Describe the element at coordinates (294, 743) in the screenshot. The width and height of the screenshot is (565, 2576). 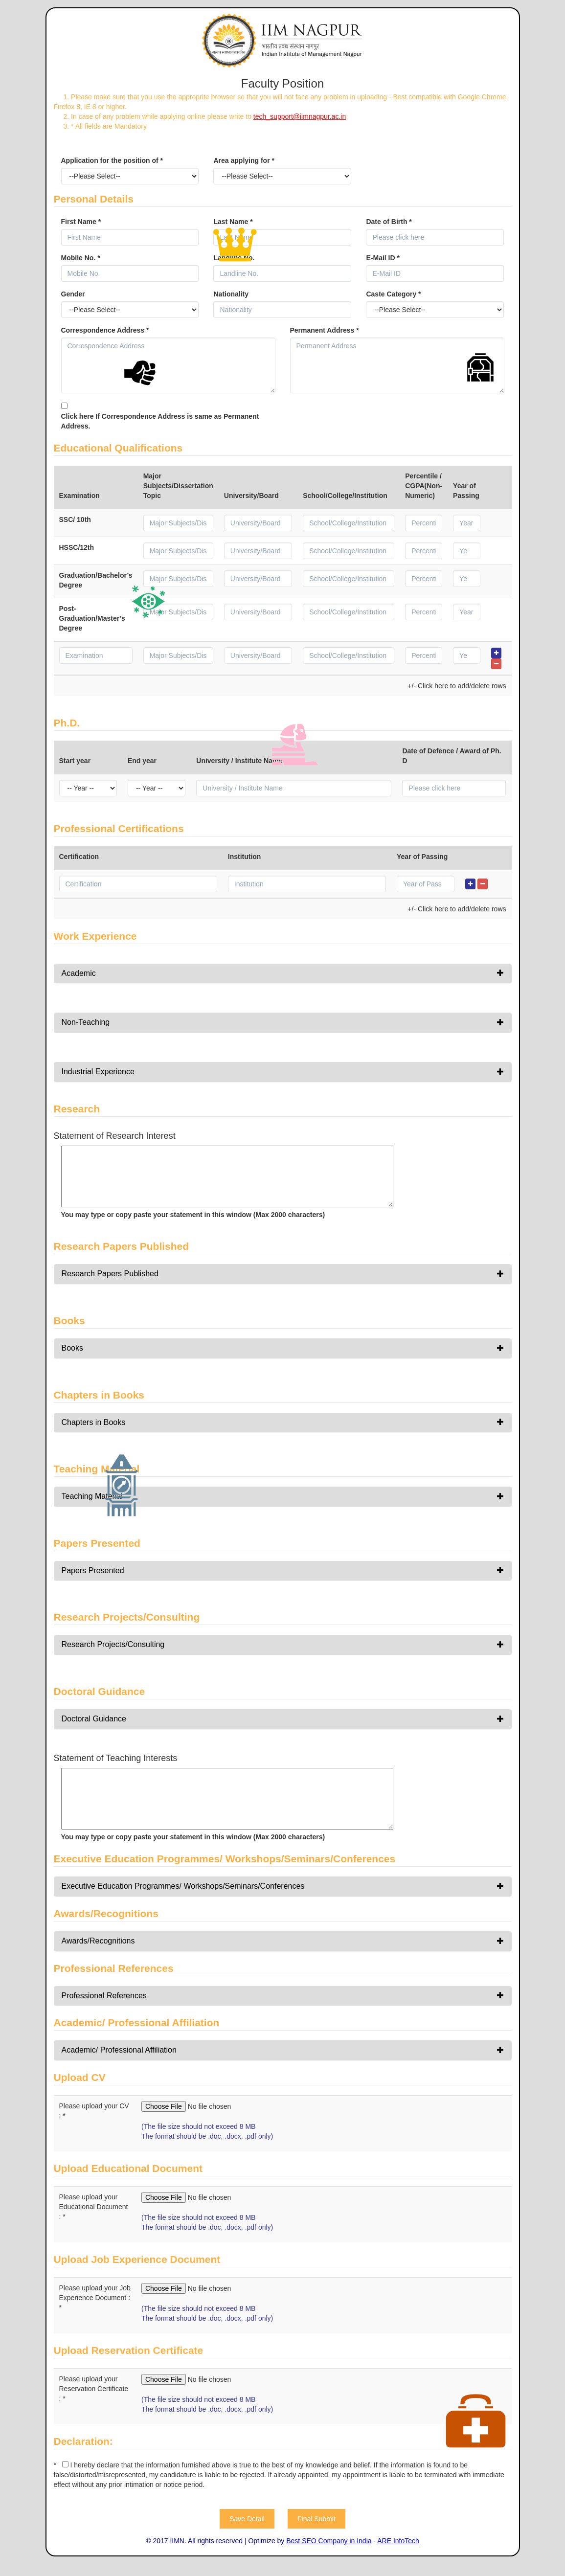
I see `explore ancient Egypt themed content` at that location.